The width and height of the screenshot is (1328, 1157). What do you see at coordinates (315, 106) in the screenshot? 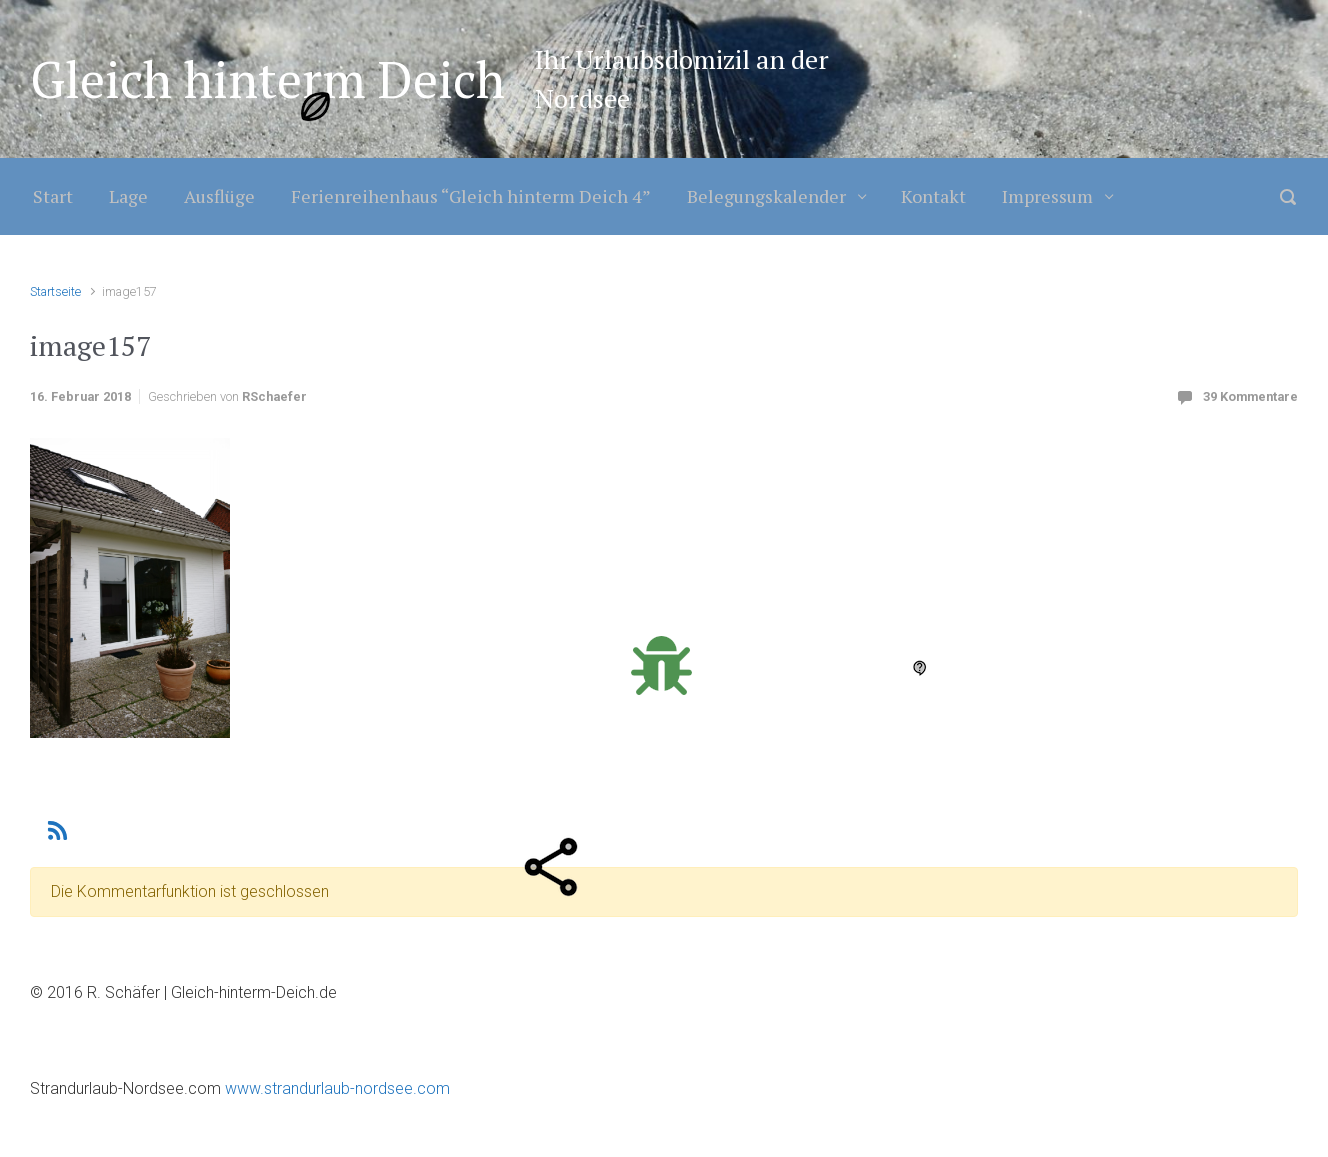
I see `access rugby sports content or scores` at bounding box center [315, 106].